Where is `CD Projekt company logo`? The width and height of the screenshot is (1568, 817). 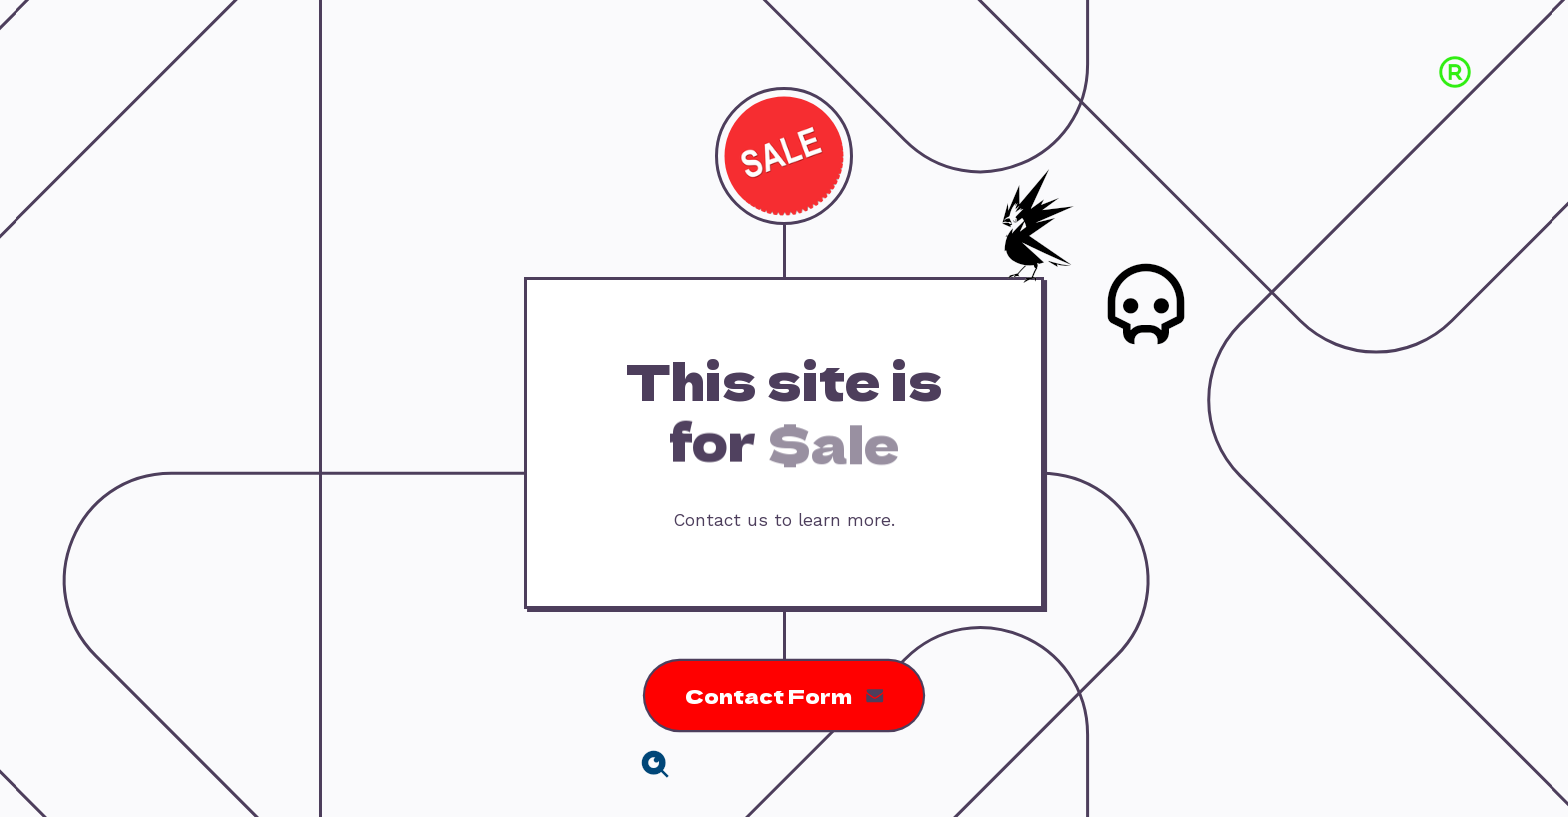 CD Projekt company logo is located at coordinates (1038, 226).